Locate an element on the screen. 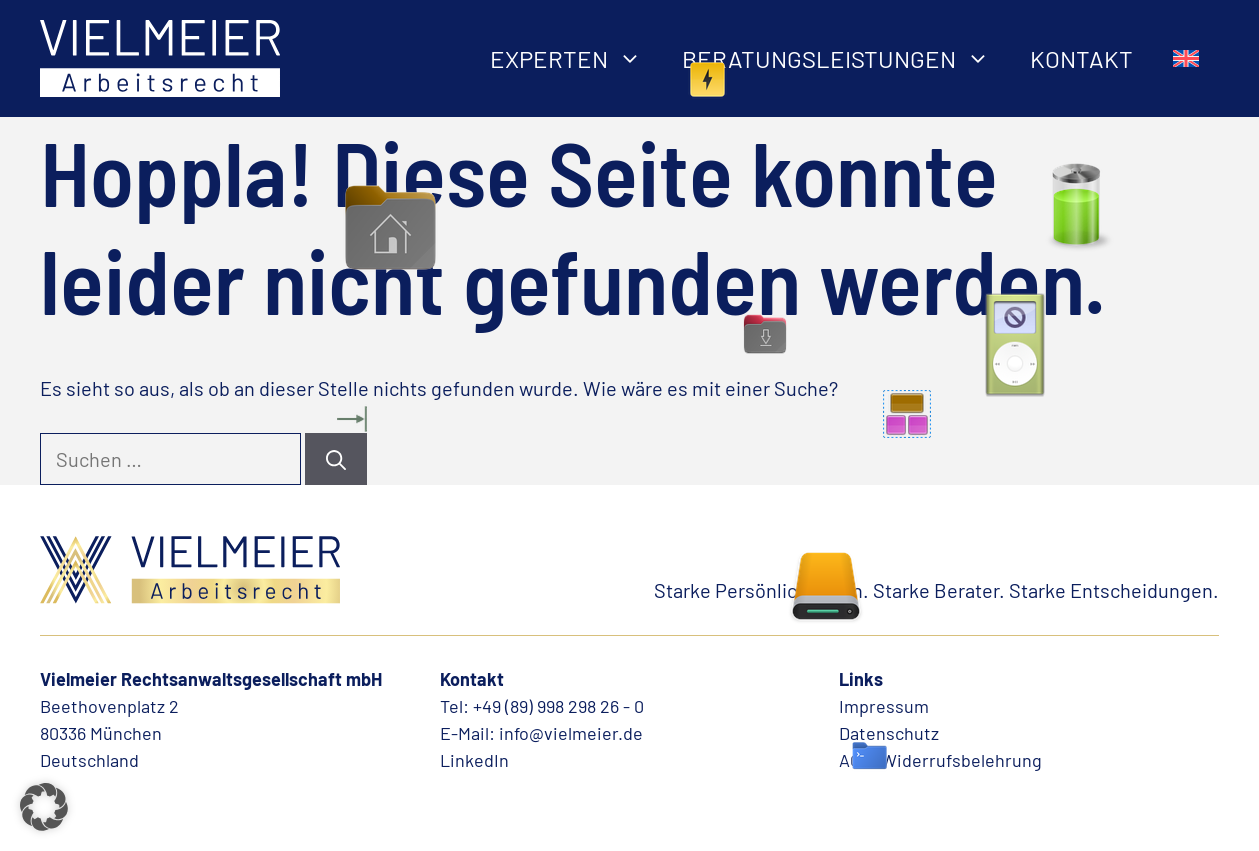 The width and height of the screenshot is (1259, 851). external USB hard drive connected is located at coordinates (826, 586).